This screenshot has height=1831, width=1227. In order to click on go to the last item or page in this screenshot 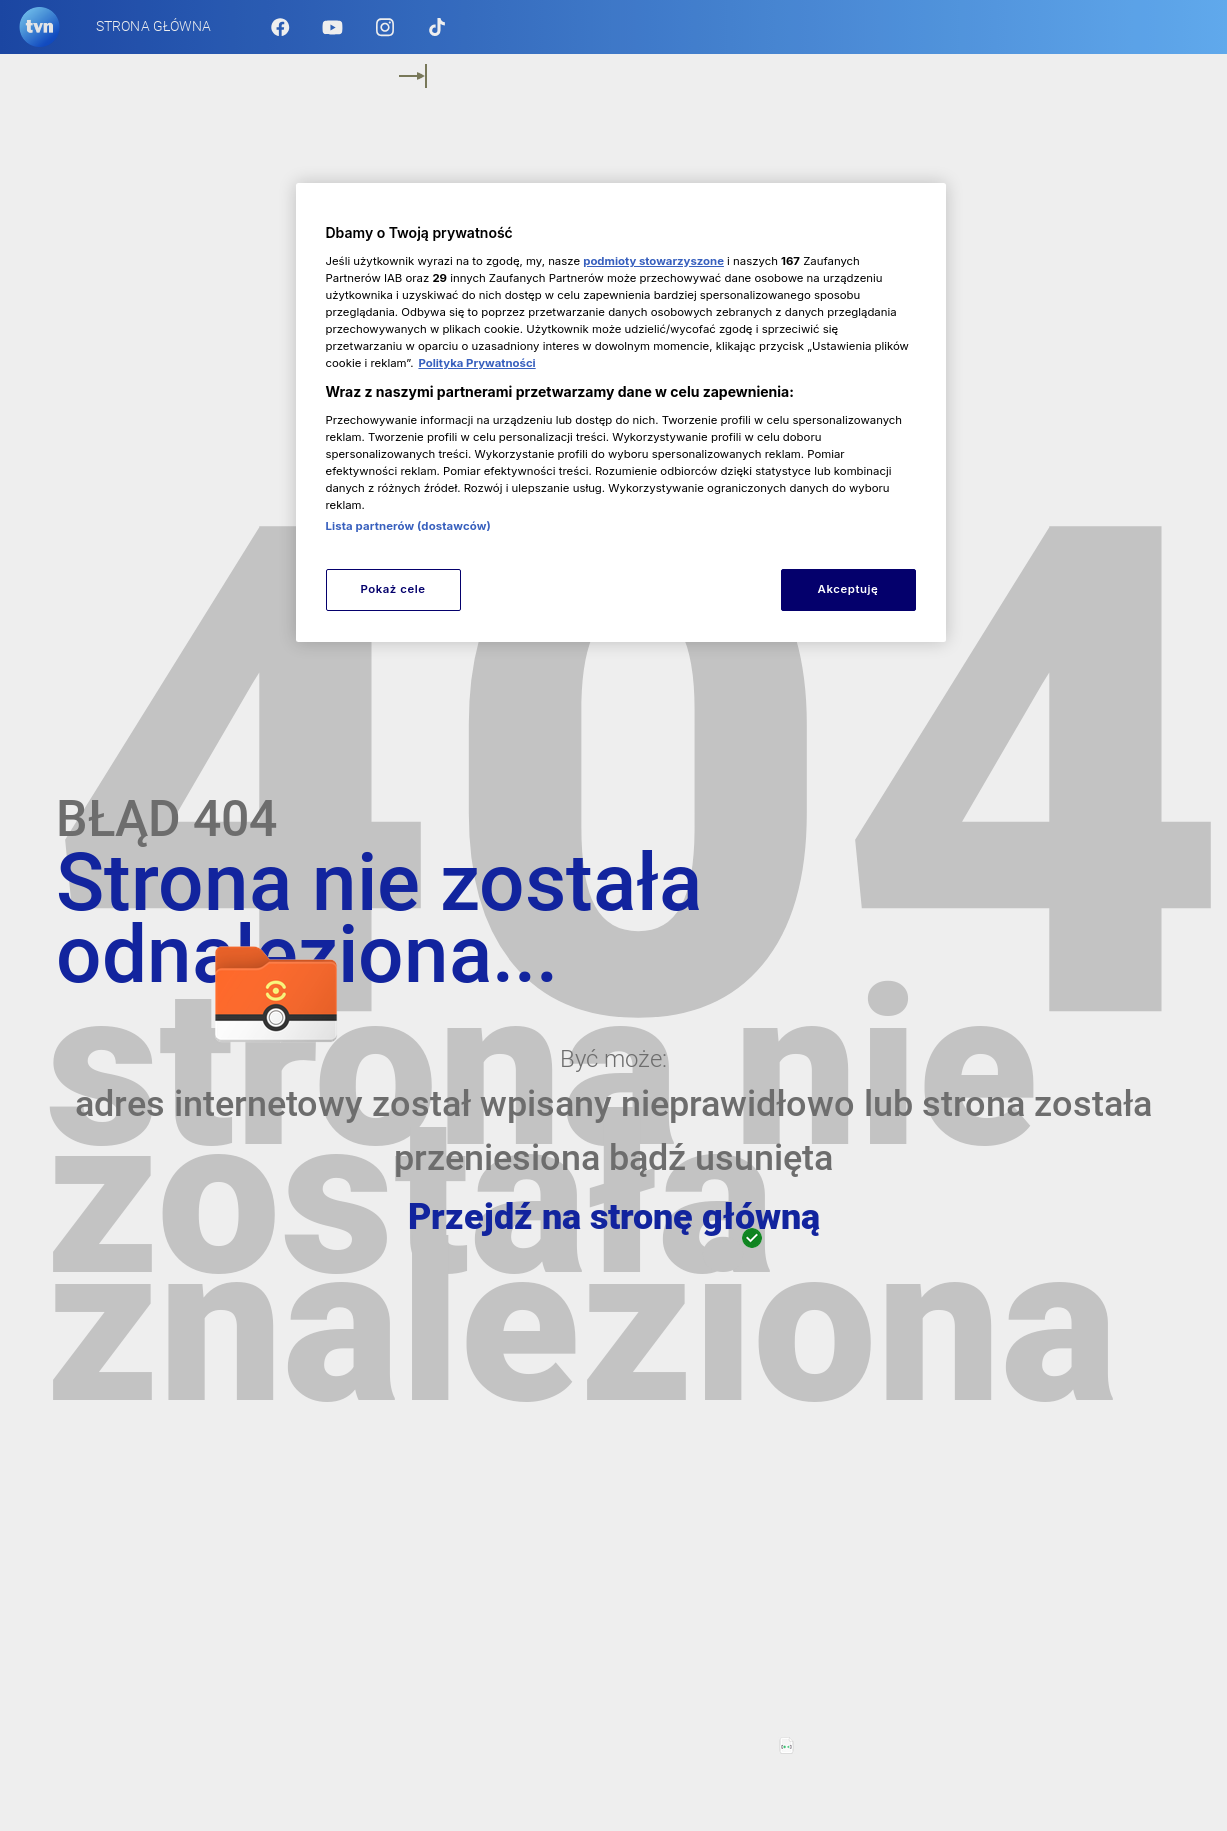, I will do `click(413, 76)`.